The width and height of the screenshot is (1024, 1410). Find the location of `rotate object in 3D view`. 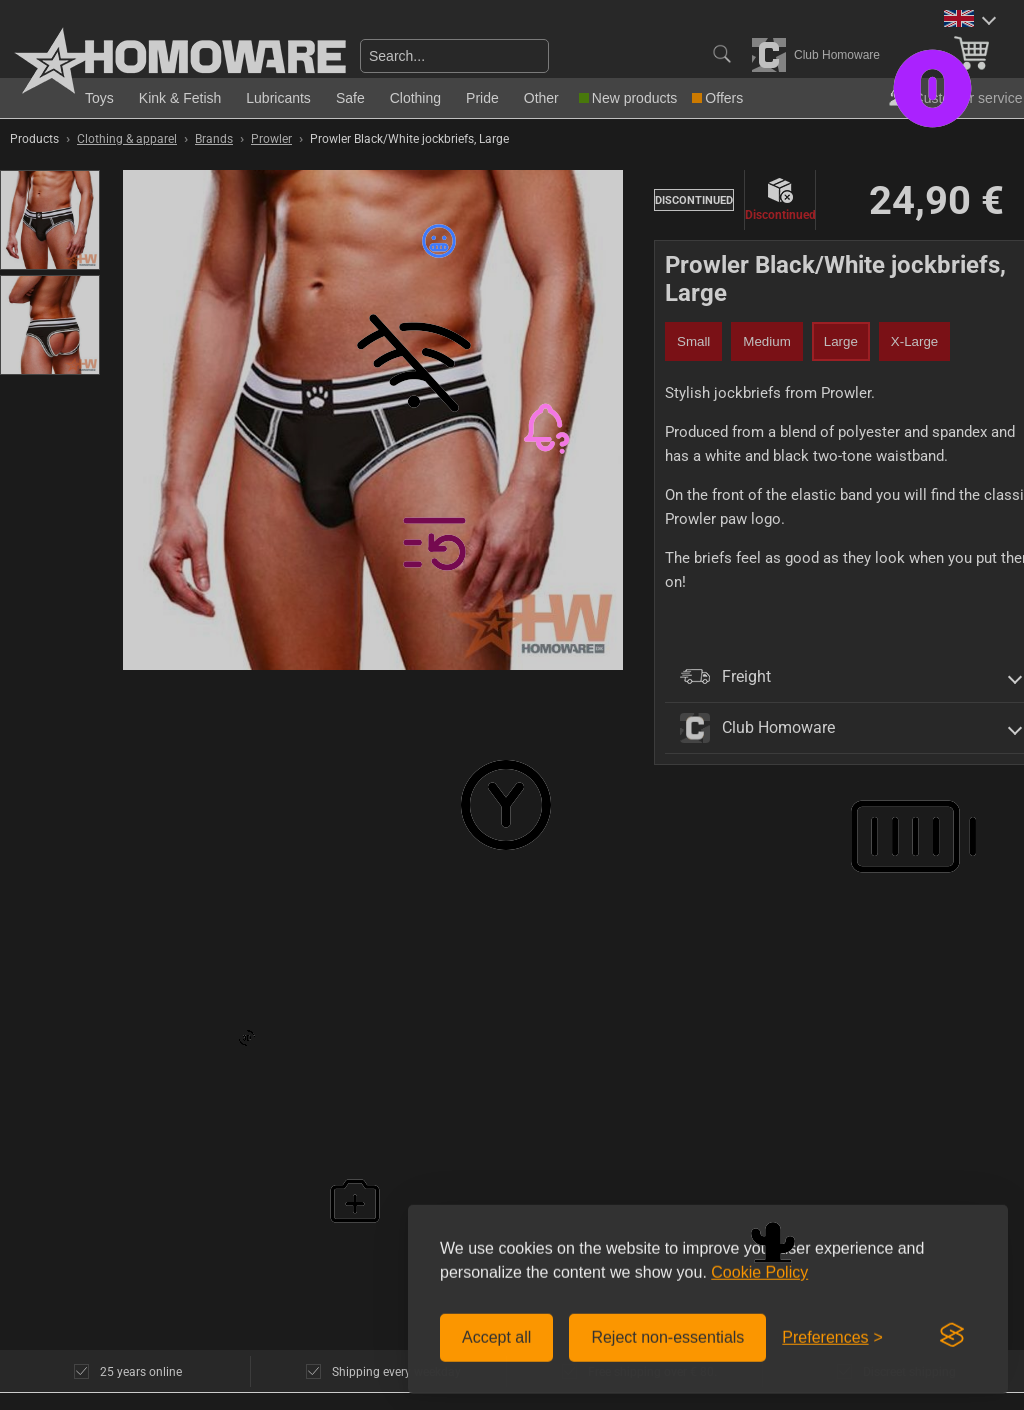

rotate object in 3D view is located at coordinates (247, 1038).